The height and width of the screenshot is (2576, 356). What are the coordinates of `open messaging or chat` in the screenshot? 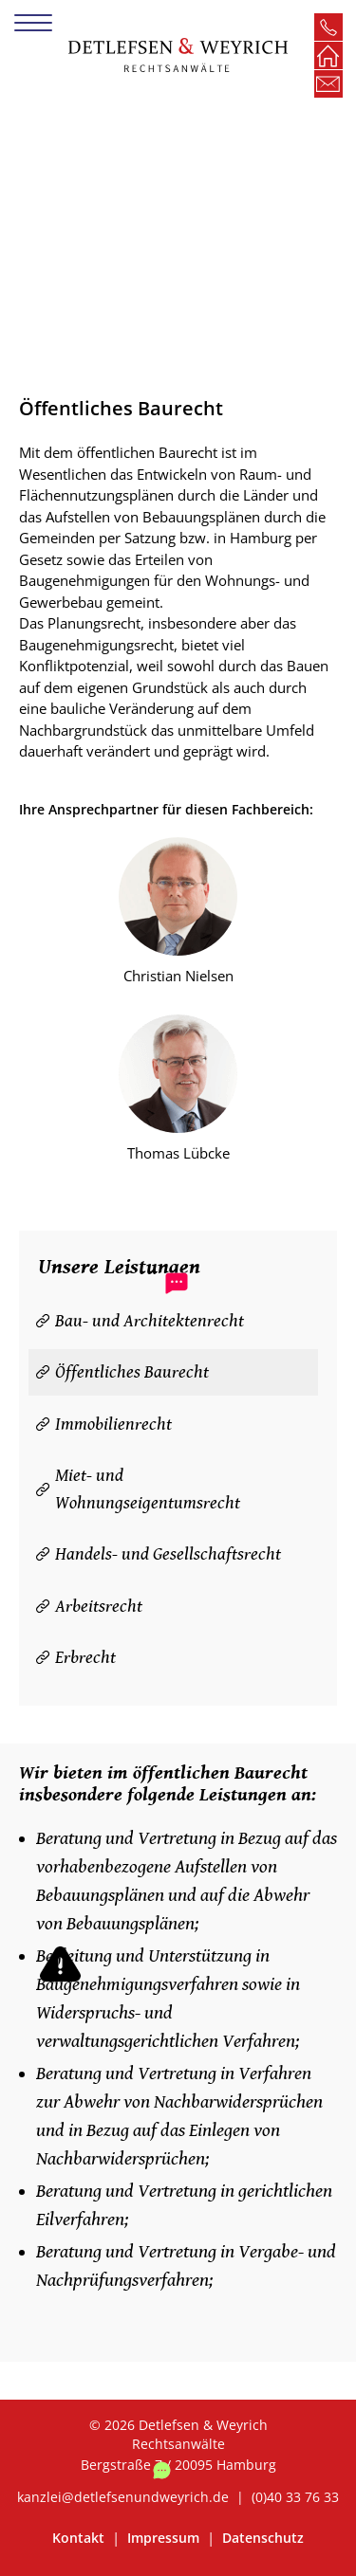 It's located at (161, 2470).